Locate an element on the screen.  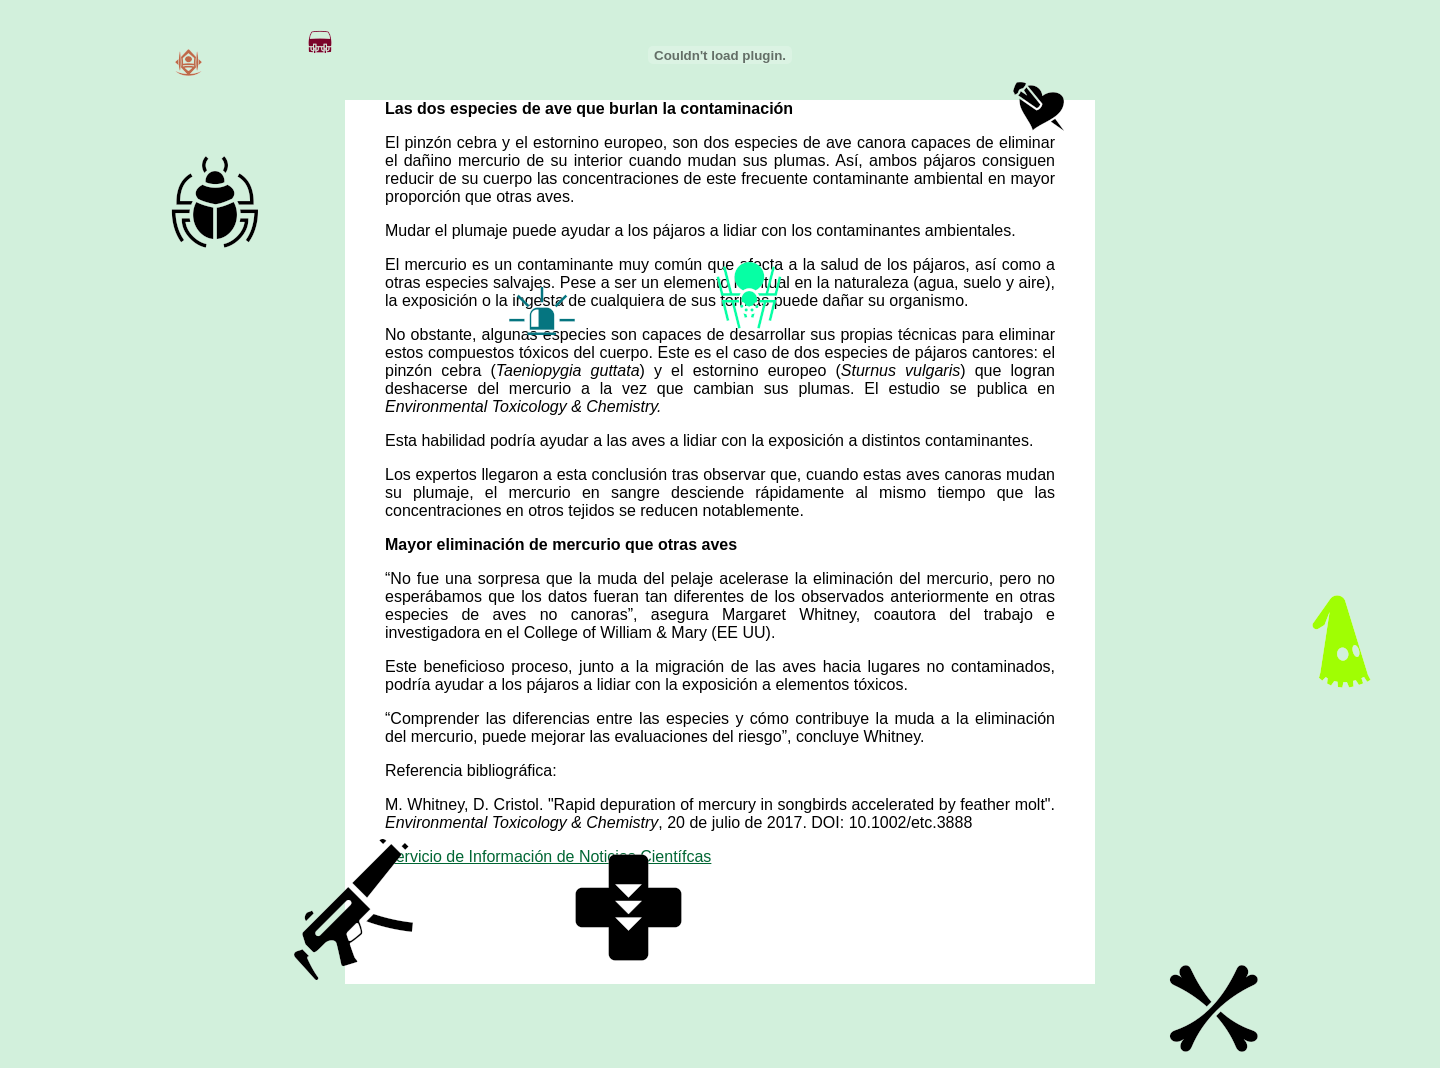
indicates a broken heart or heartbreak status is located at coordinates (1039, 106).